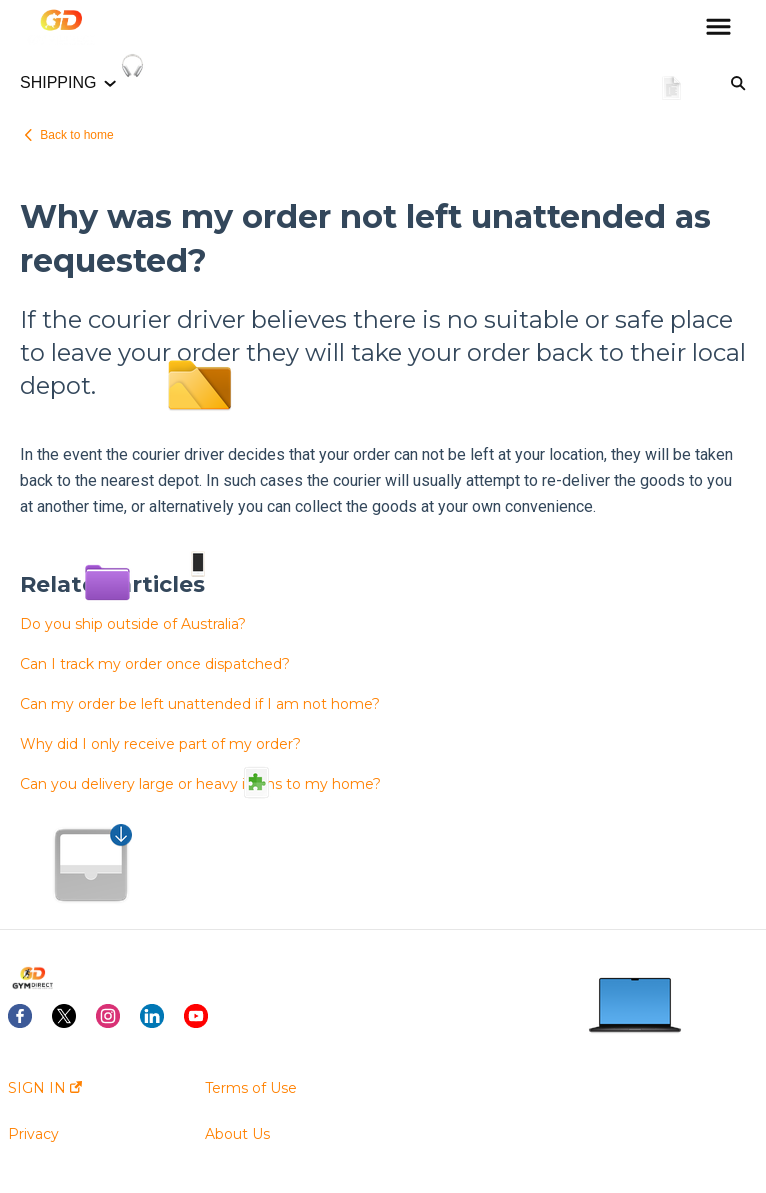  I want to click on connect bluetooth headphones, so click(132, 65).